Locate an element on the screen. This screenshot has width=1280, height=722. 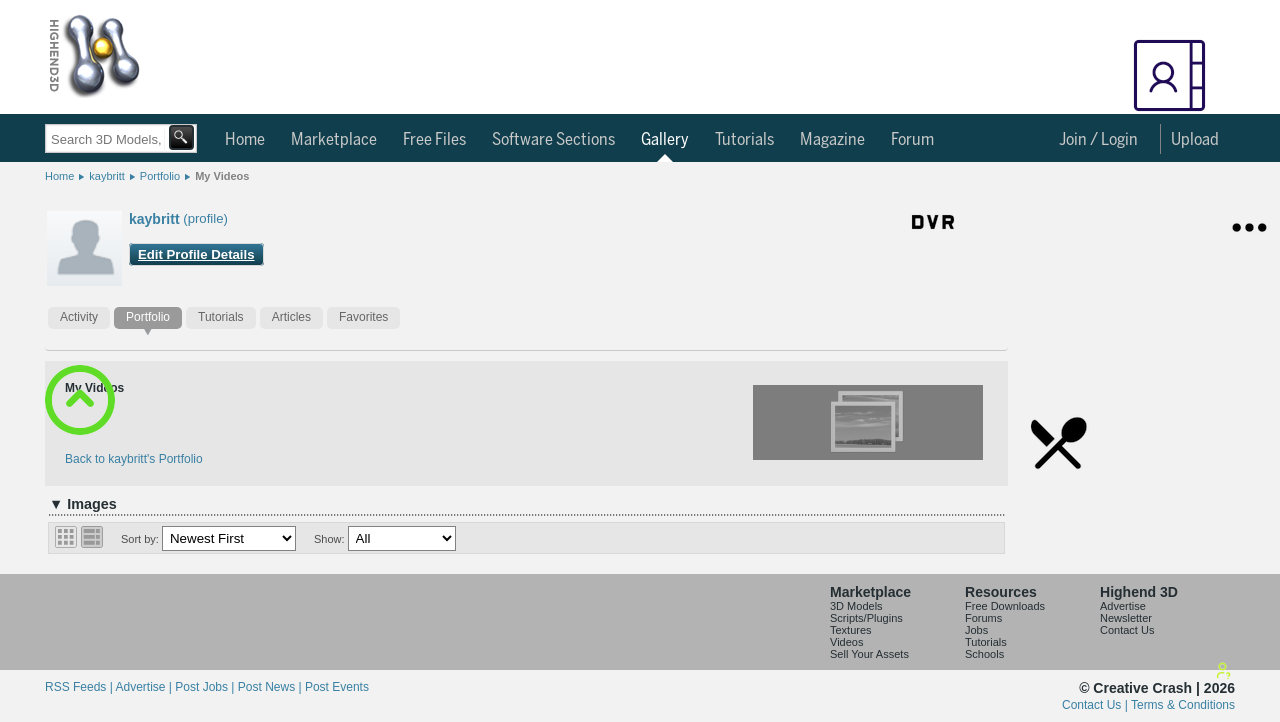
access additional options or actions is located at coordinates (1249, 227).